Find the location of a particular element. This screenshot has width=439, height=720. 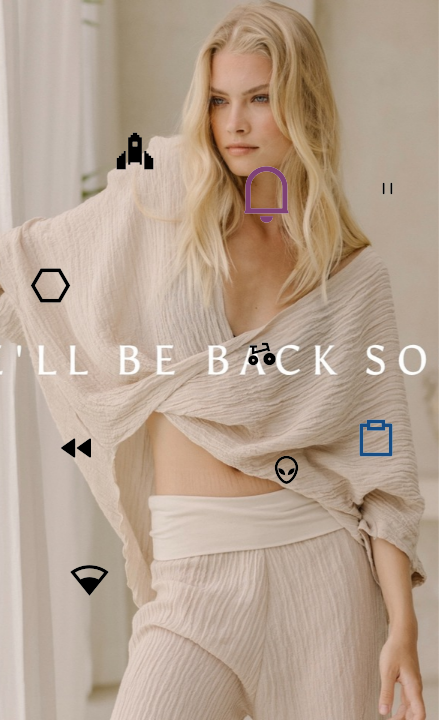

view nearby bike rental stations is located at coordinates (262, 354).